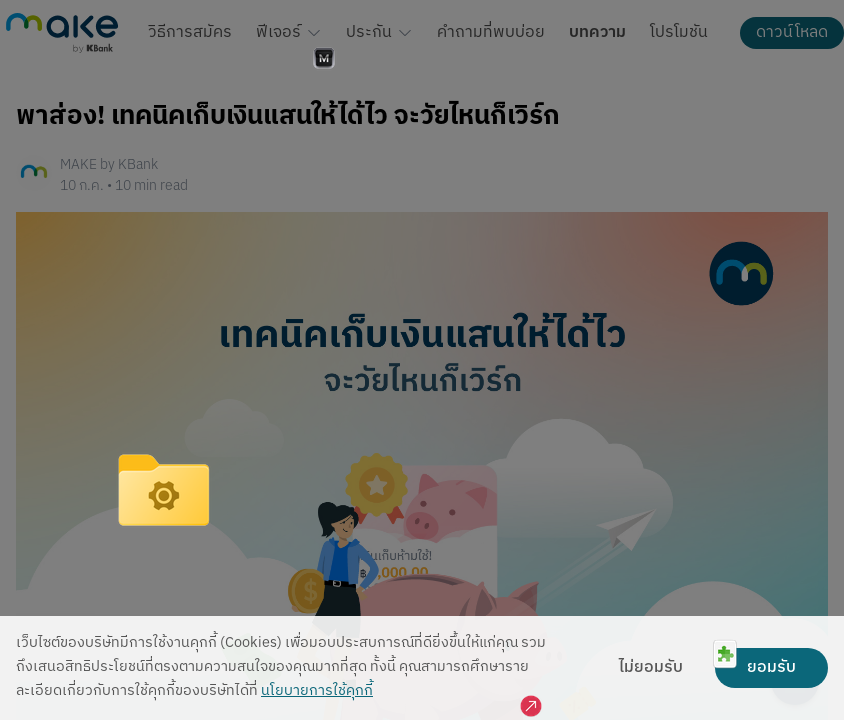 This screenshot has height=720, width=844. I want to click on firefox browser extension or add-on installer file, so click(725, 654).